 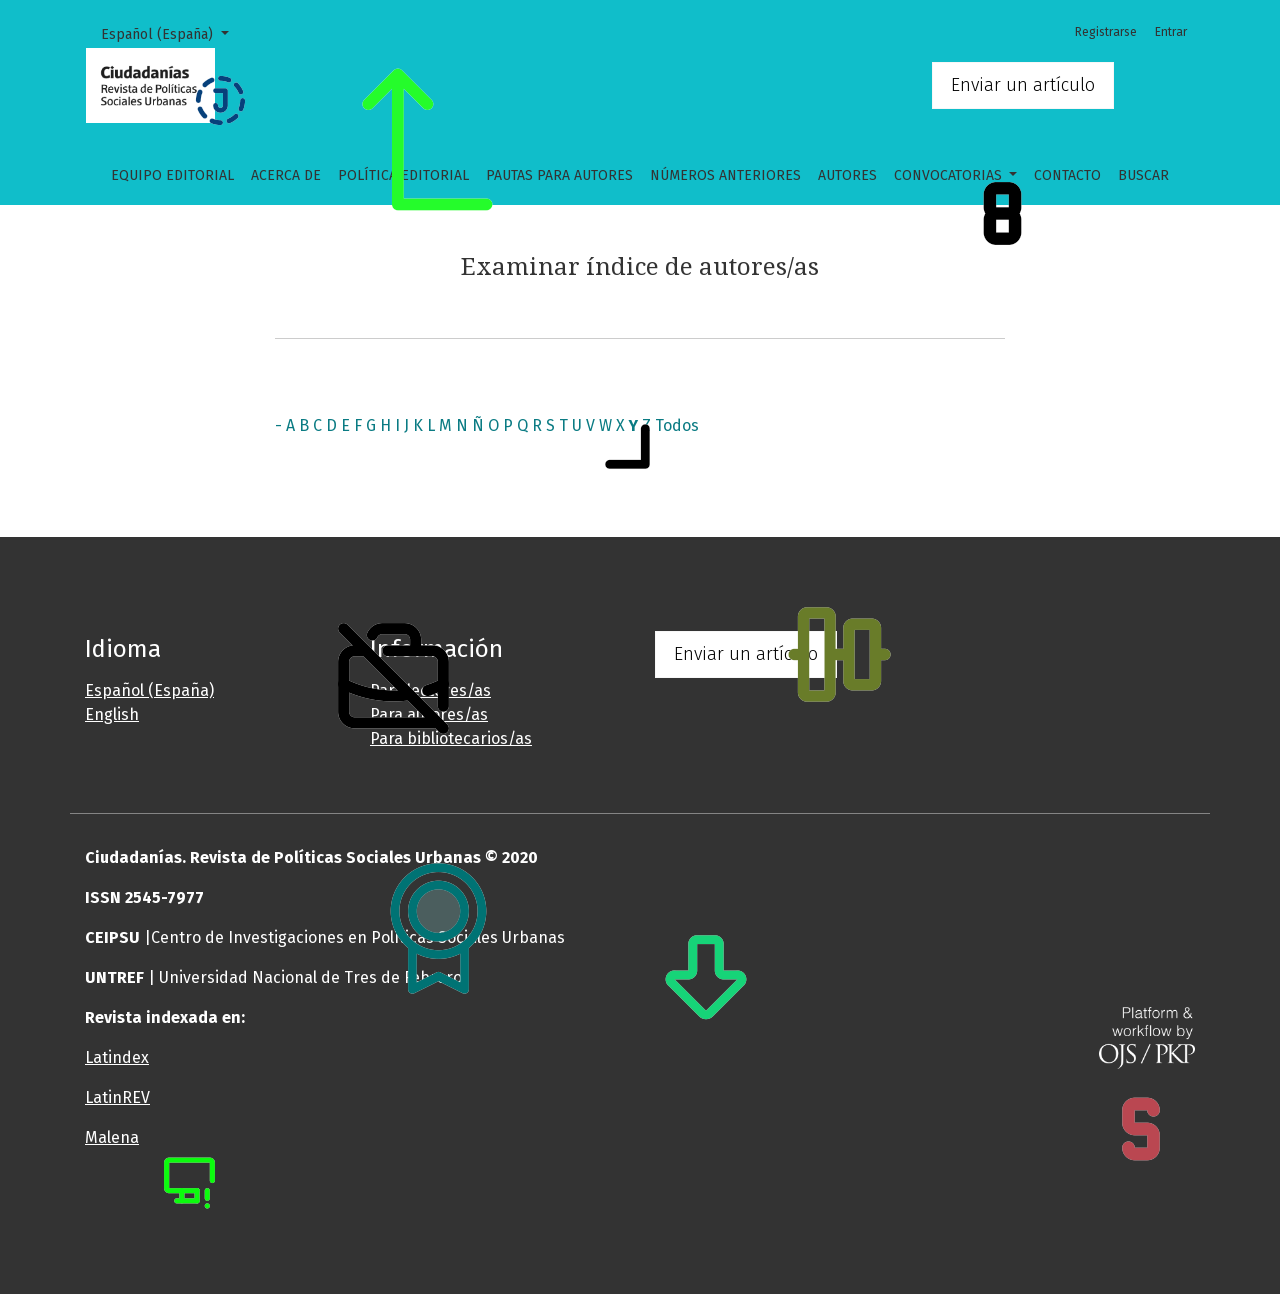 What do you see at coordinates (1141, 1129) in the screenshot?
I see `indicates small size option` at bounding box center [1141, 1129].